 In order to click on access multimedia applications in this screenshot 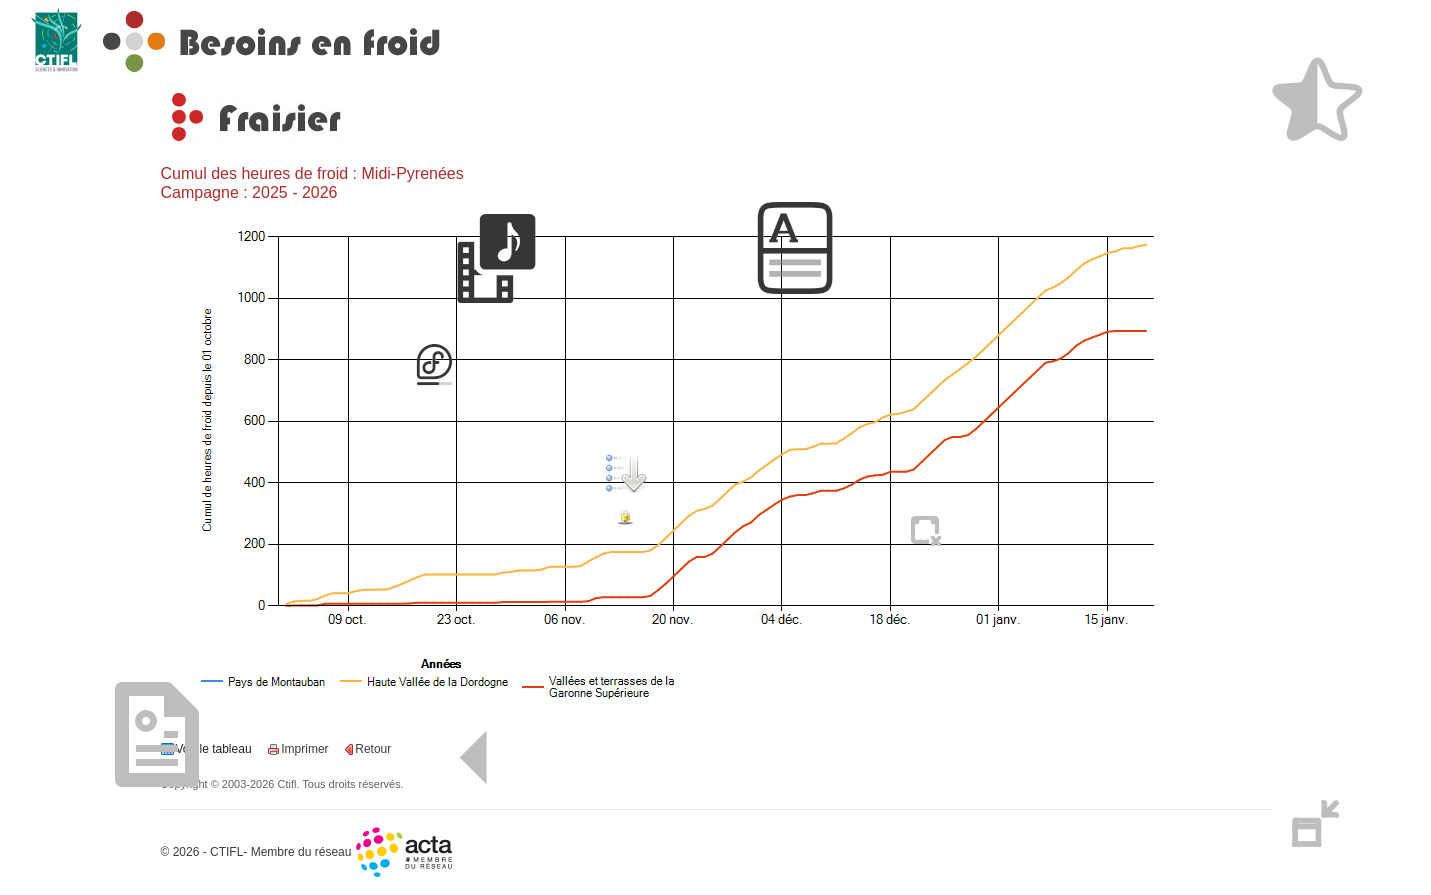, I will do `click(496, 258)`.